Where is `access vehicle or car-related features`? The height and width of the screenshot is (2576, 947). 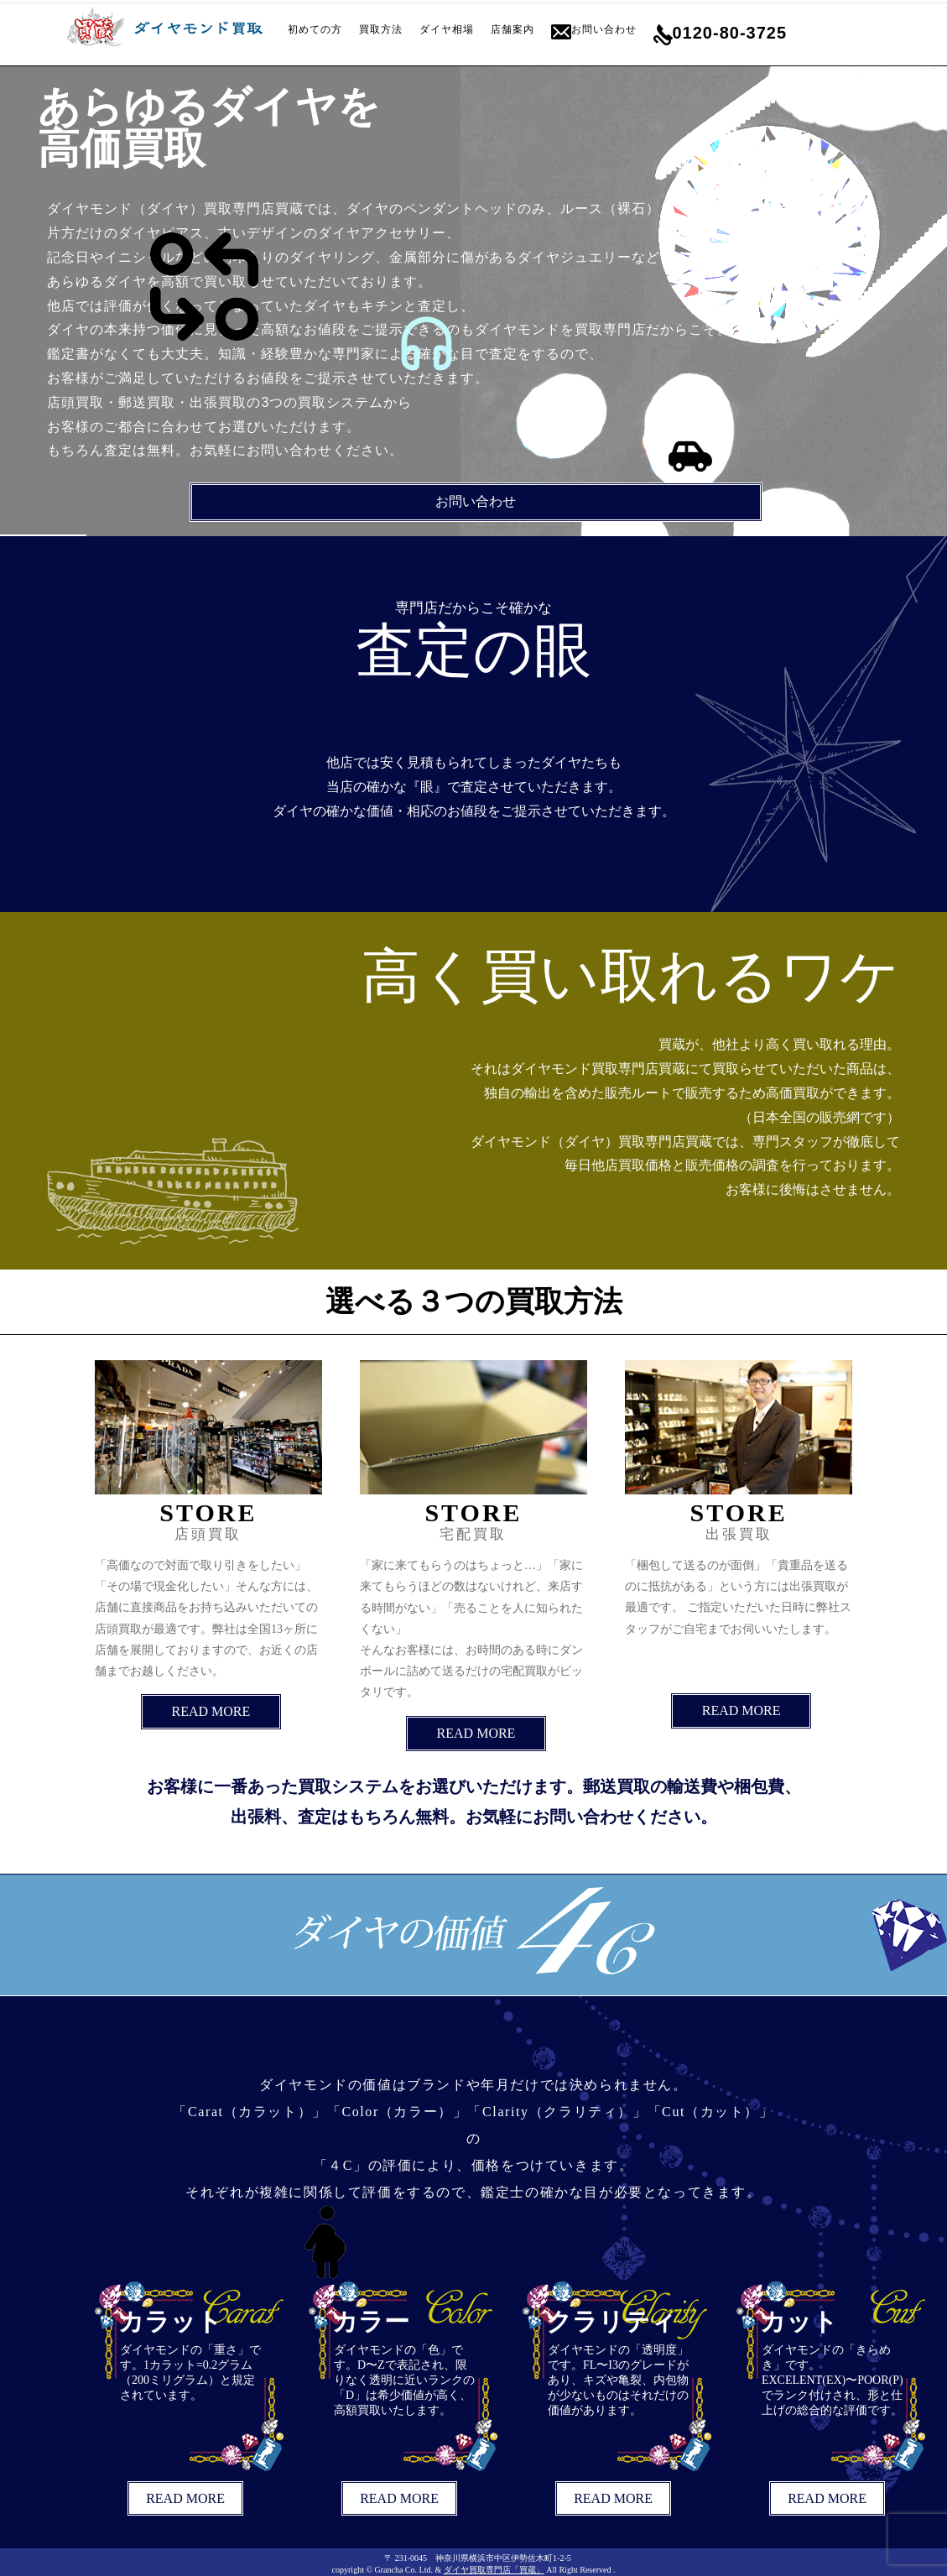 access vehicle or car-related features is located at coordinates (690, 456).